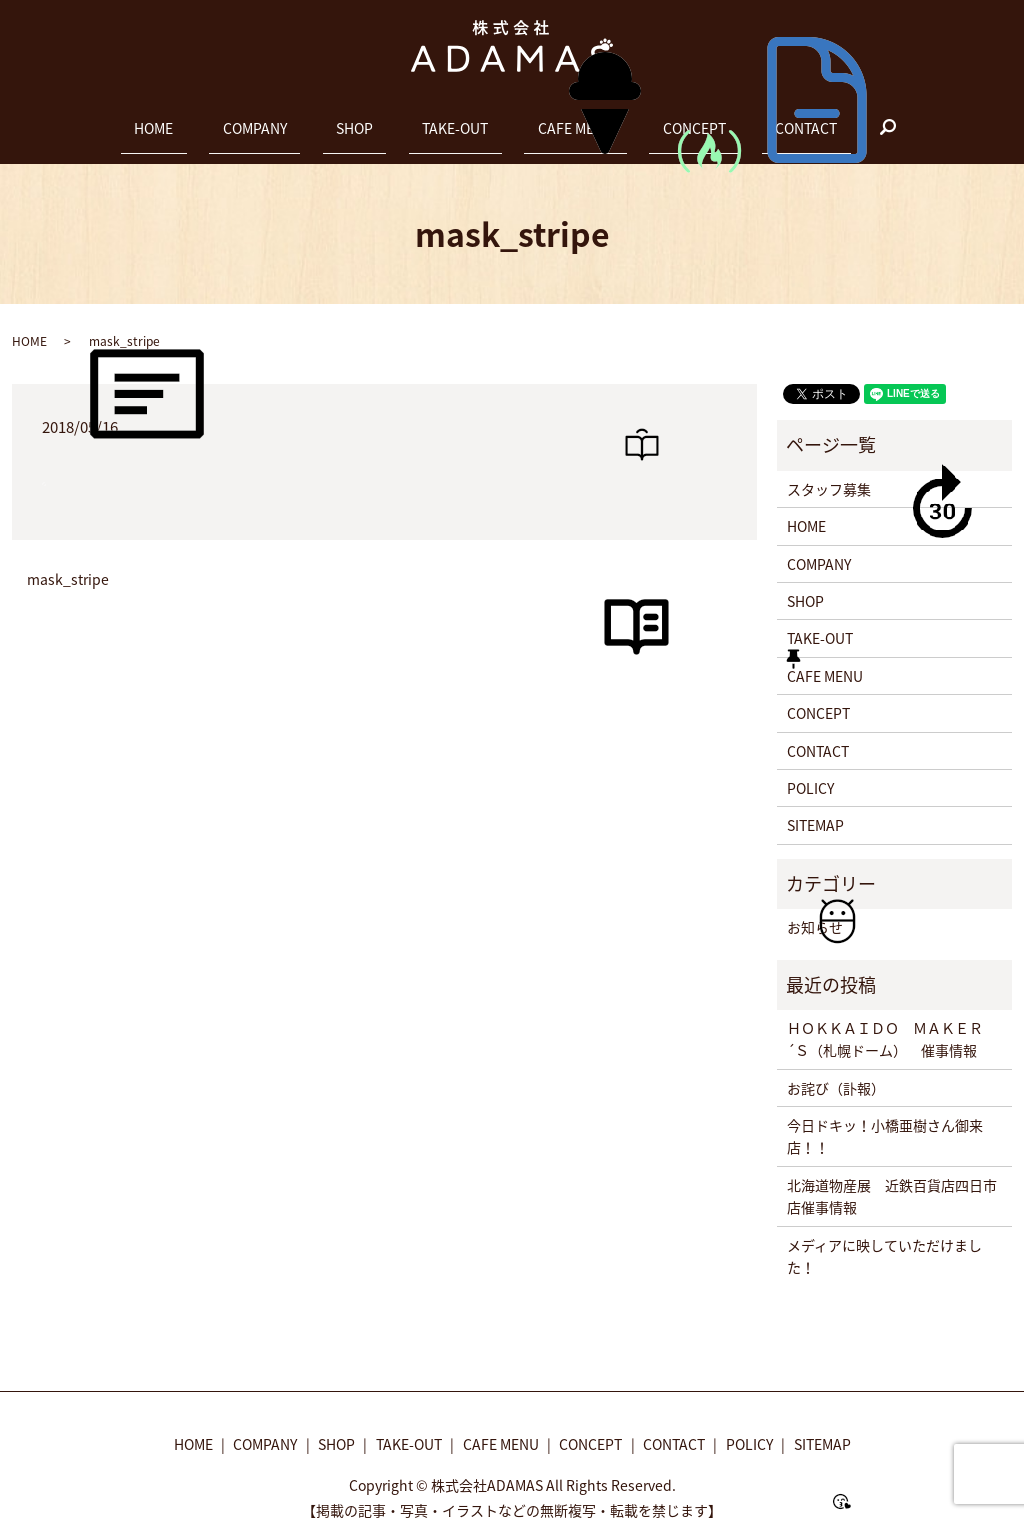 Image resolution: width=1024 pixels, height=1518 pixels. What do you see at coordinates (793, 658) in the screenshot?
I see `pin an item to keep it visible` at bounding box center [793, 658].